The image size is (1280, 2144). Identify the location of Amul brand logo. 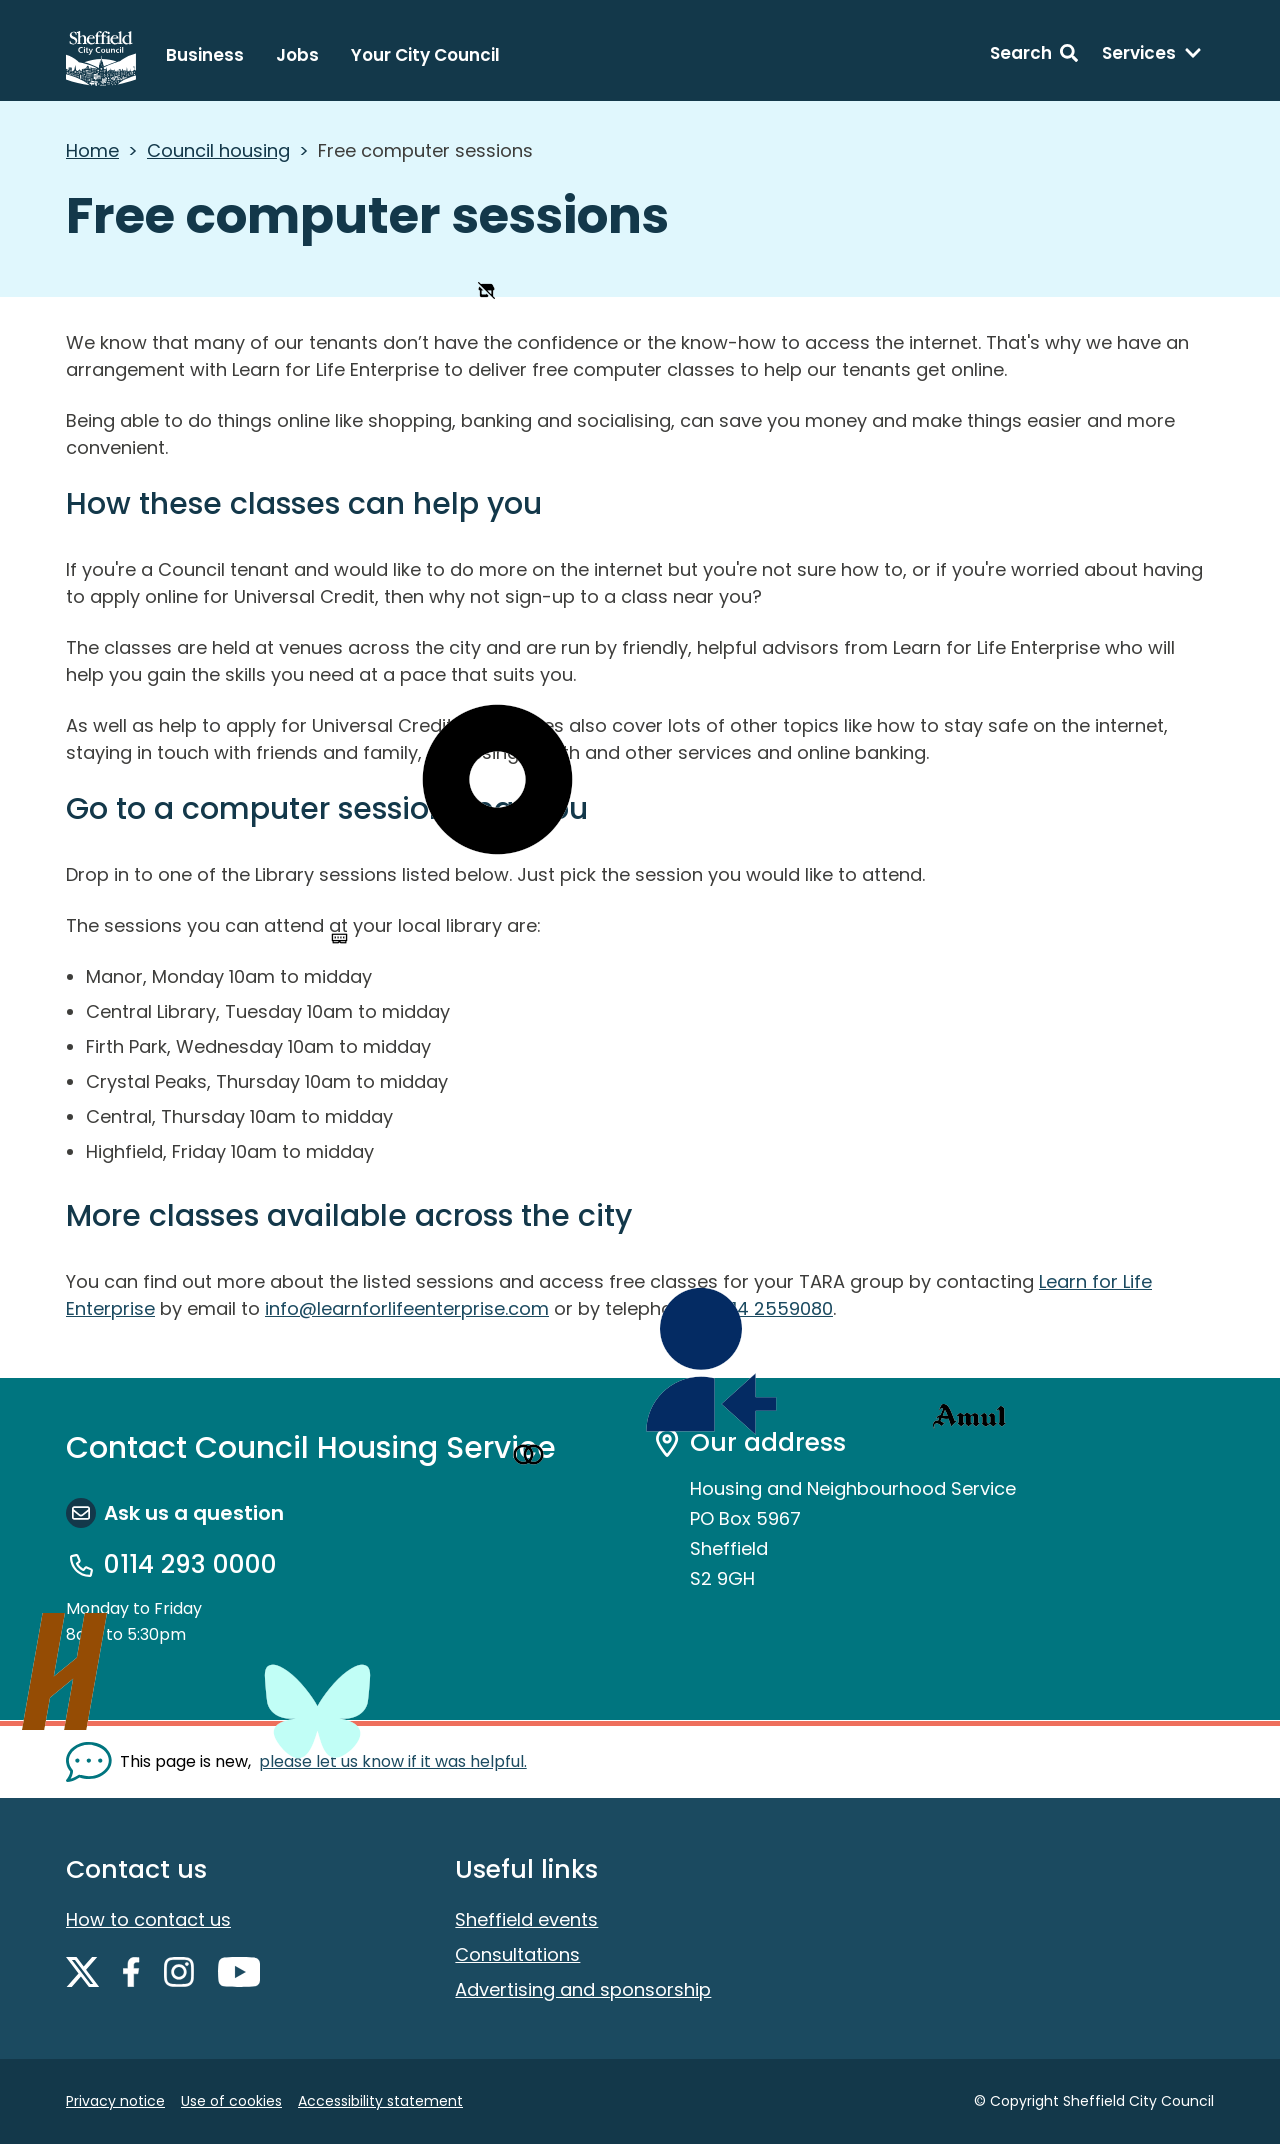
(969, 1416).